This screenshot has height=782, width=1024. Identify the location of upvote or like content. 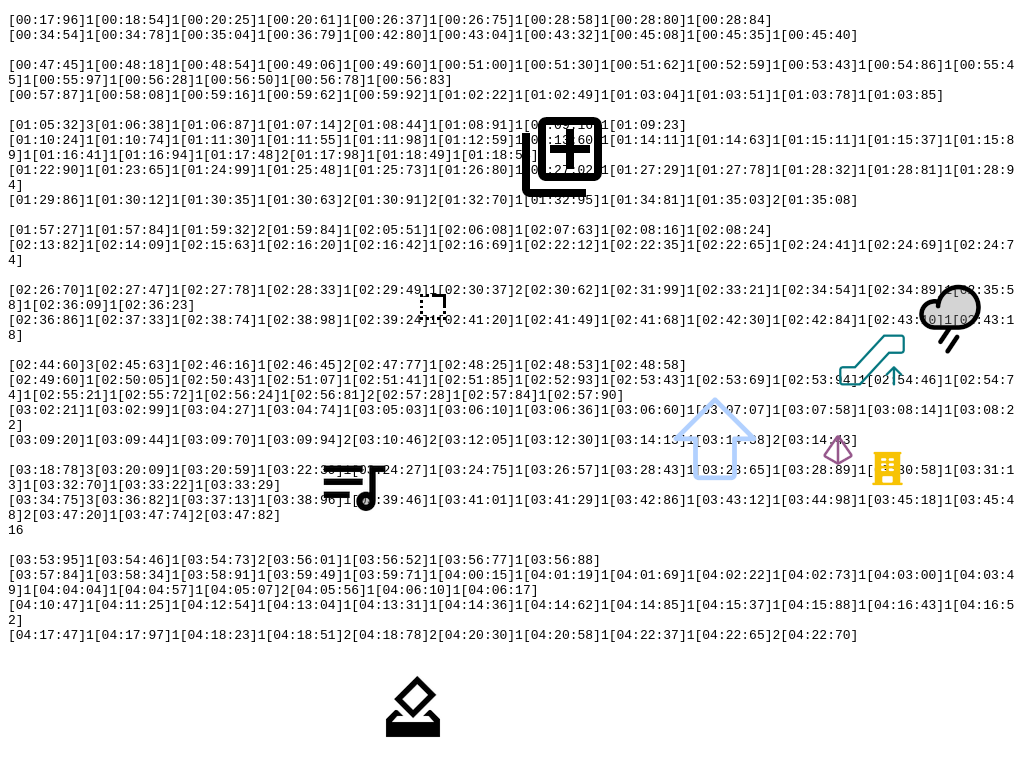
(715, 442).